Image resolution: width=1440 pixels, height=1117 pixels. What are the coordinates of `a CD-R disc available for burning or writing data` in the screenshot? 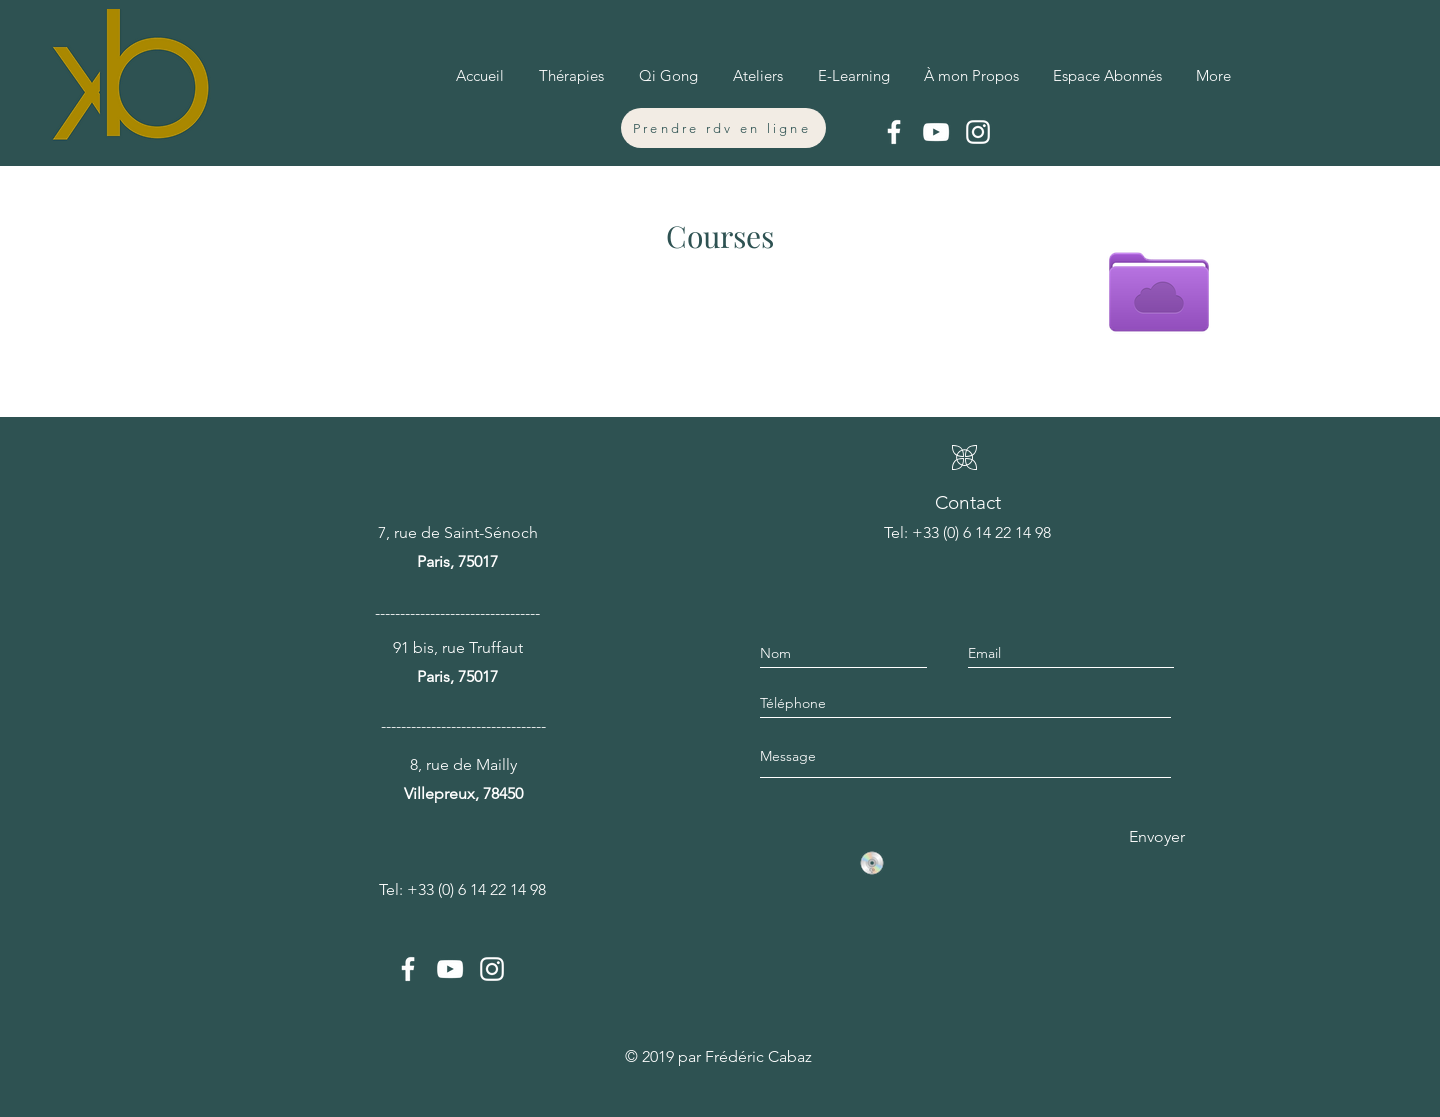 It's located at (872, 863).